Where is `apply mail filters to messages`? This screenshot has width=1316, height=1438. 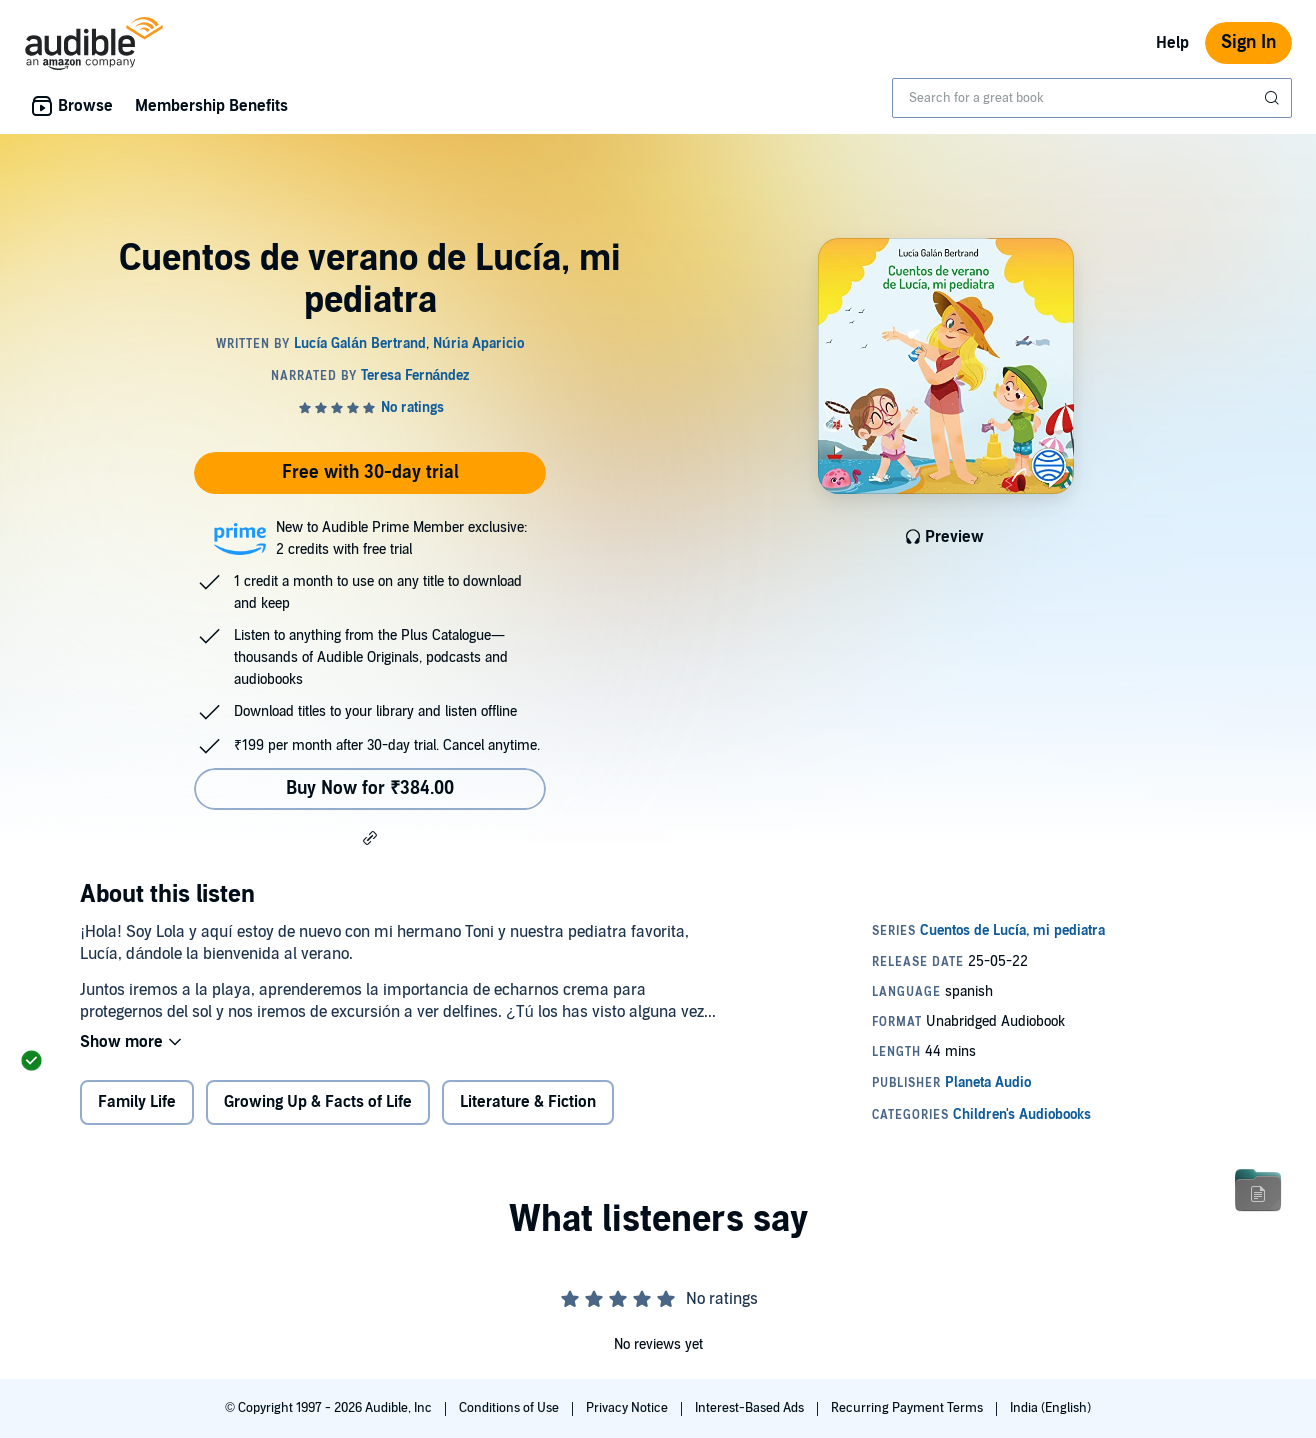 apply mail filters to messages is located at coordinates (31, 1060).